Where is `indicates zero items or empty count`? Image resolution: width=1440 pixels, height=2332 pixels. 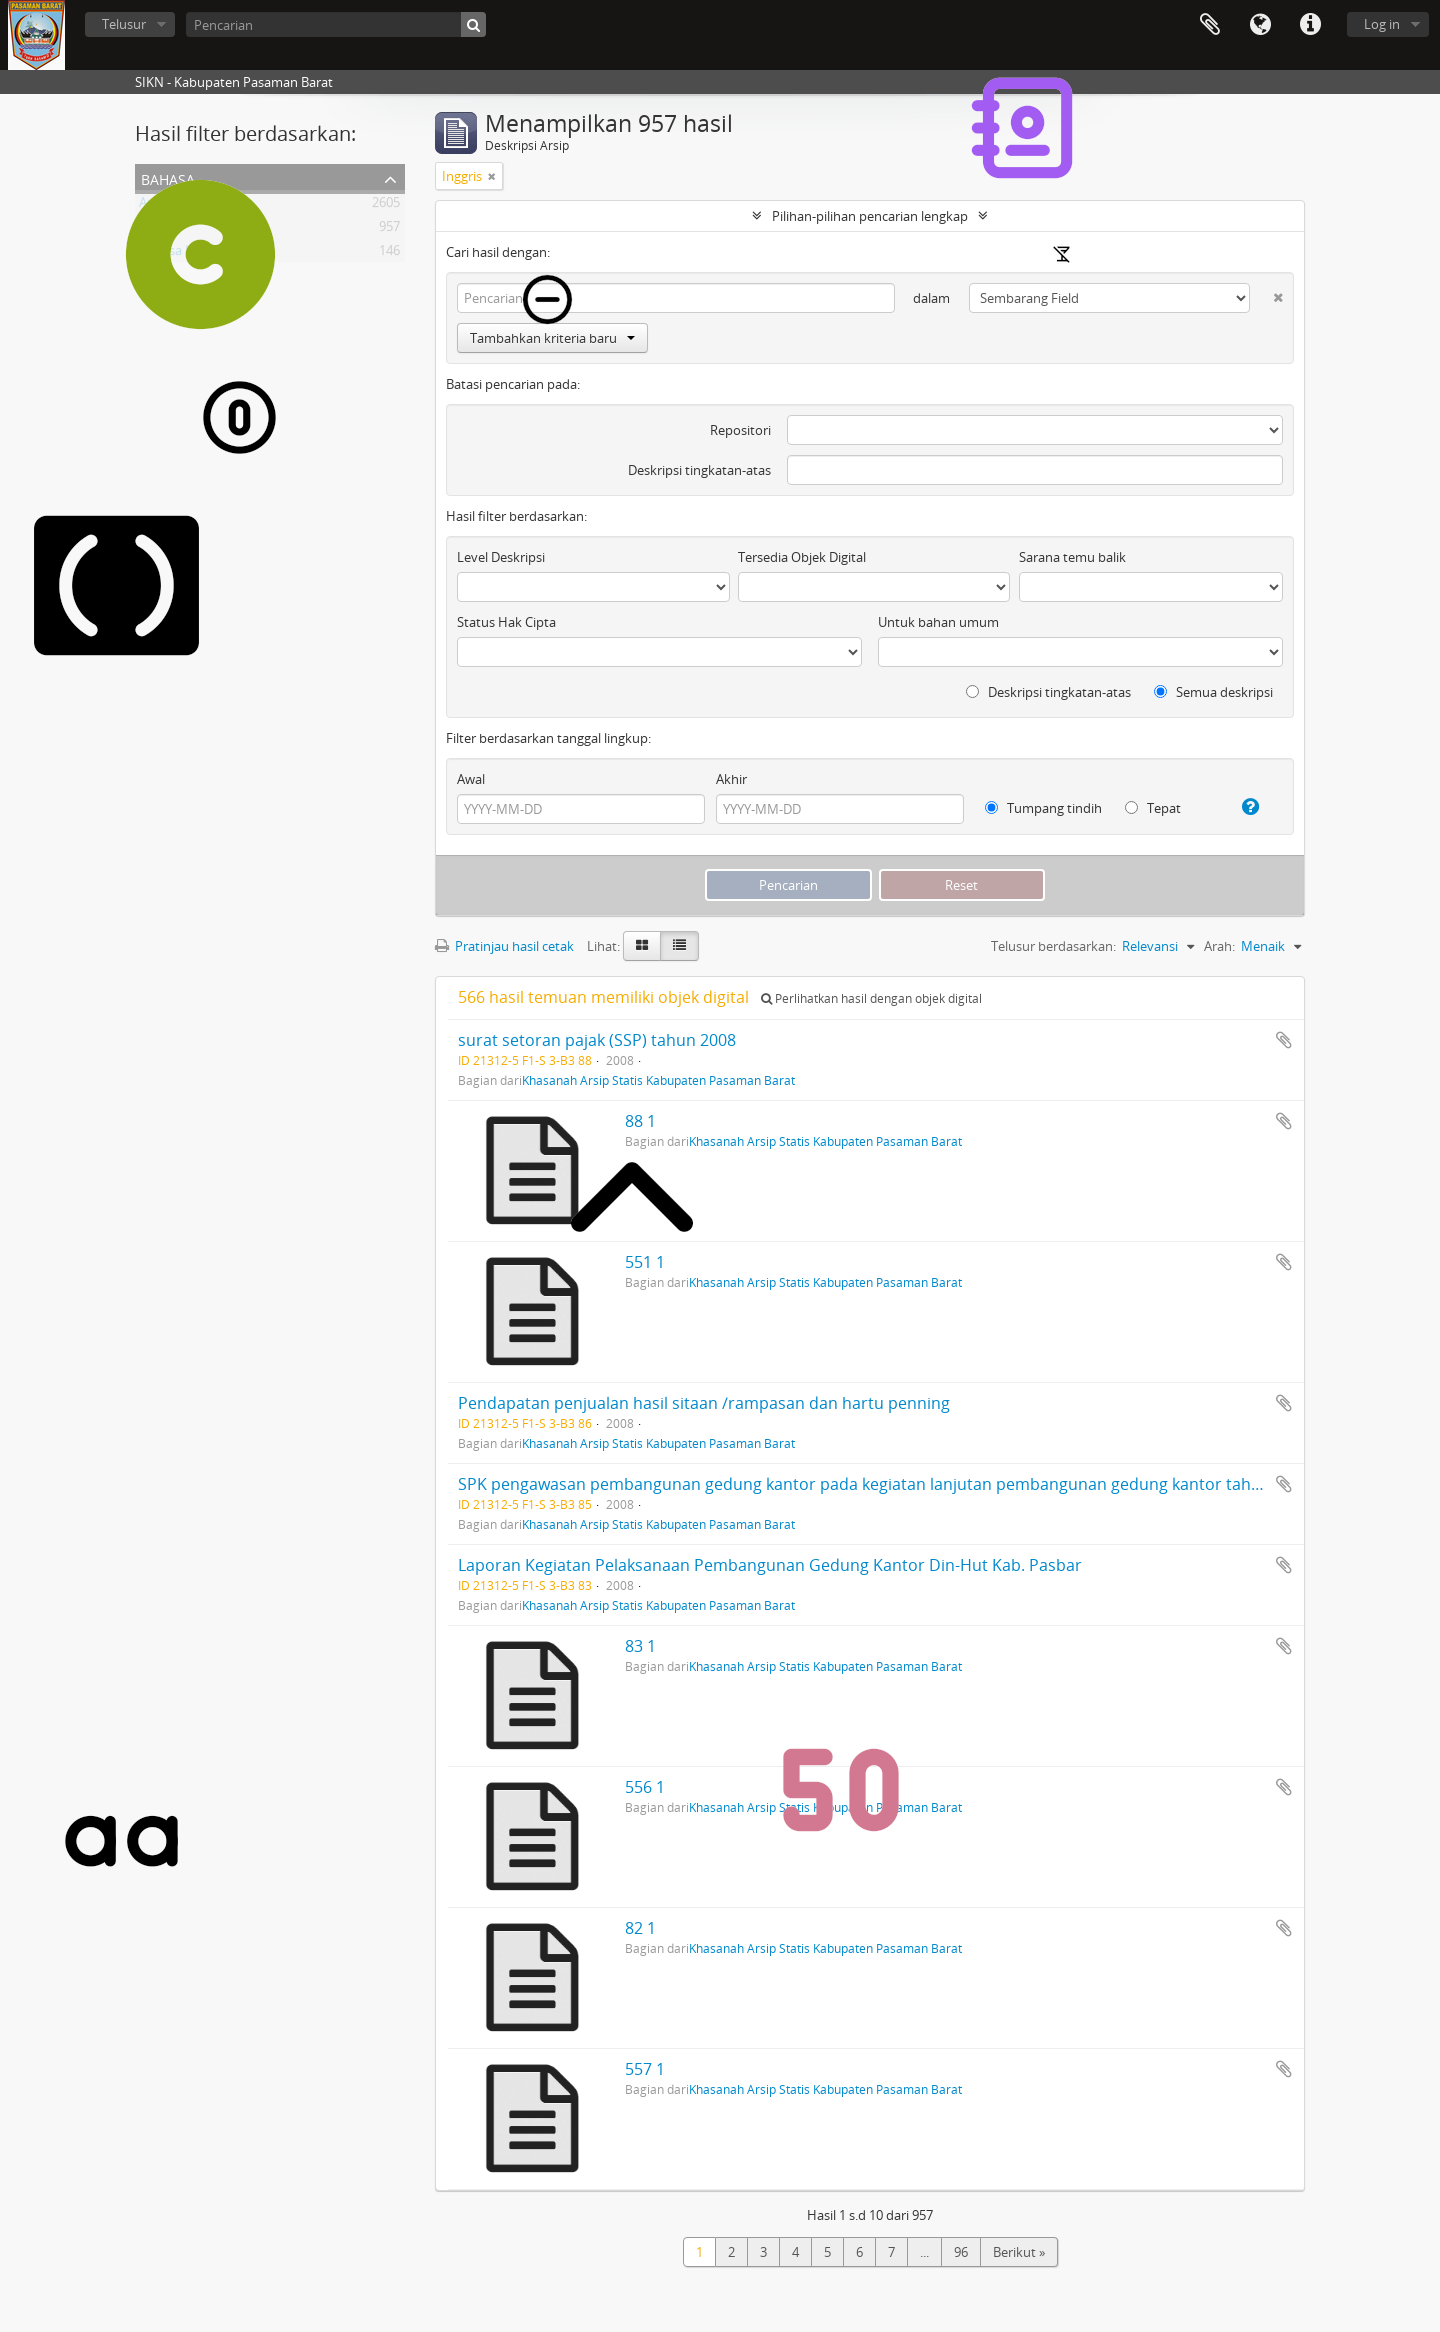 indicates zero items or empty count is located at coordinates (239, 417).